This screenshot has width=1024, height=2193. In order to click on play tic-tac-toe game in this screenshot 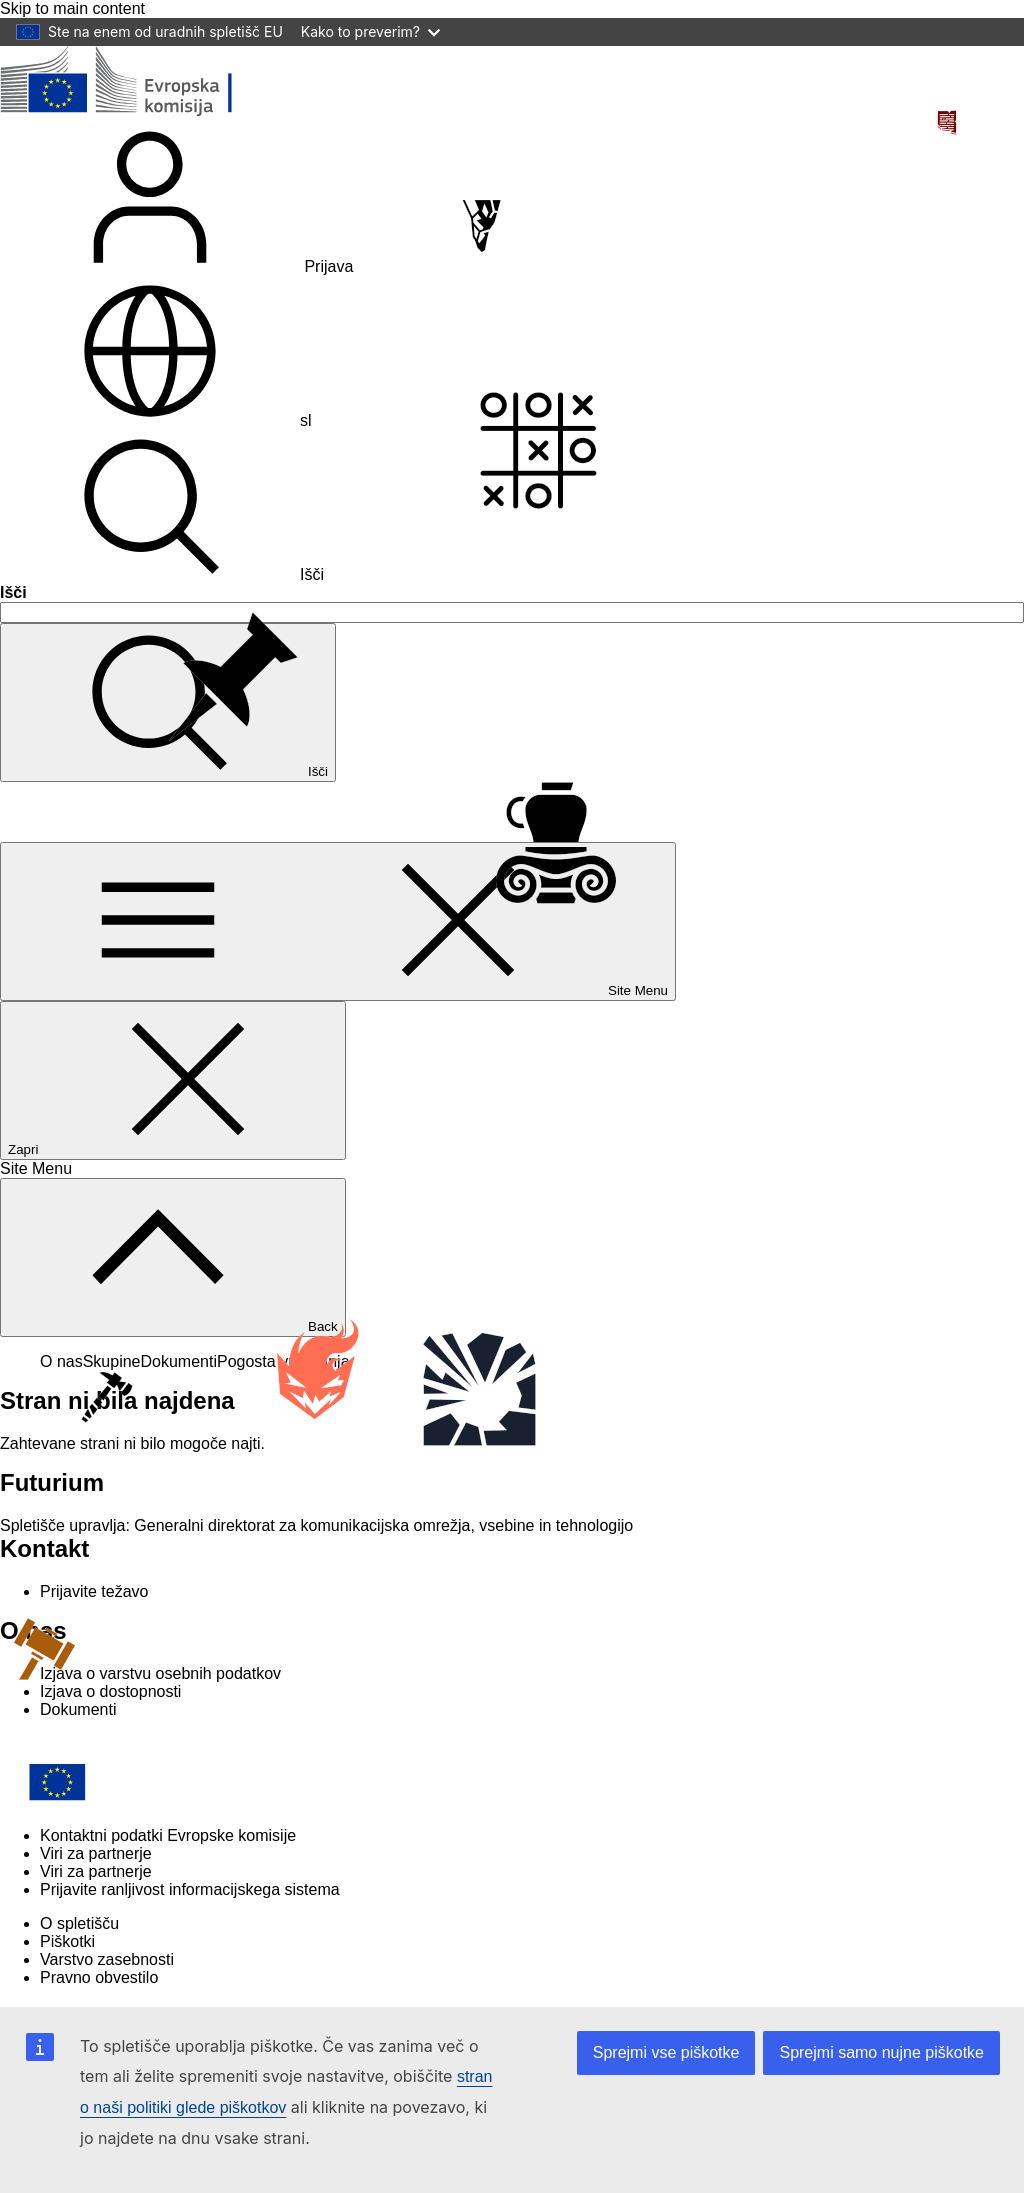, I will do `click(538, 450)`.